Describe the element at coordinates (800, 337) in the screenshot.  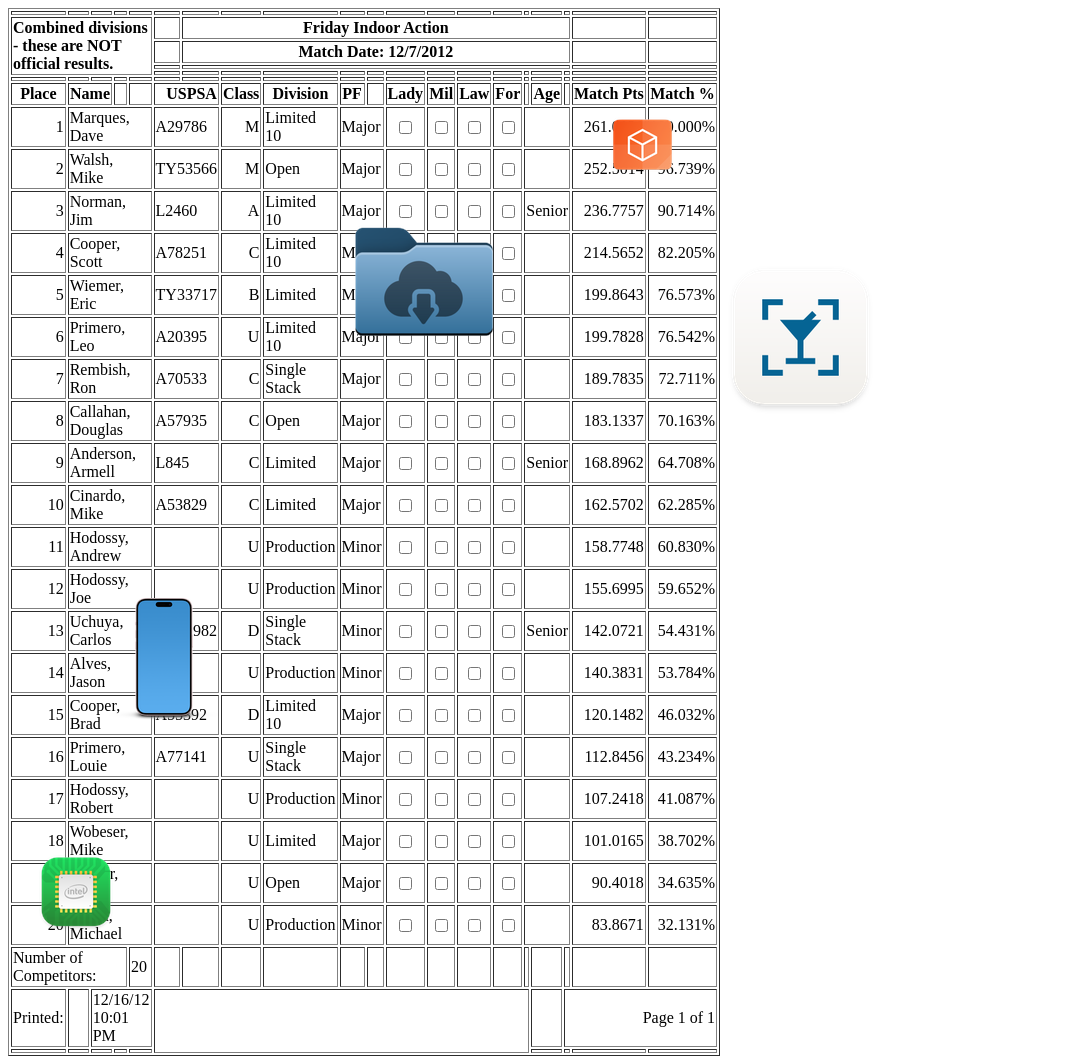
I see `open nomacs image viewer` at that location.